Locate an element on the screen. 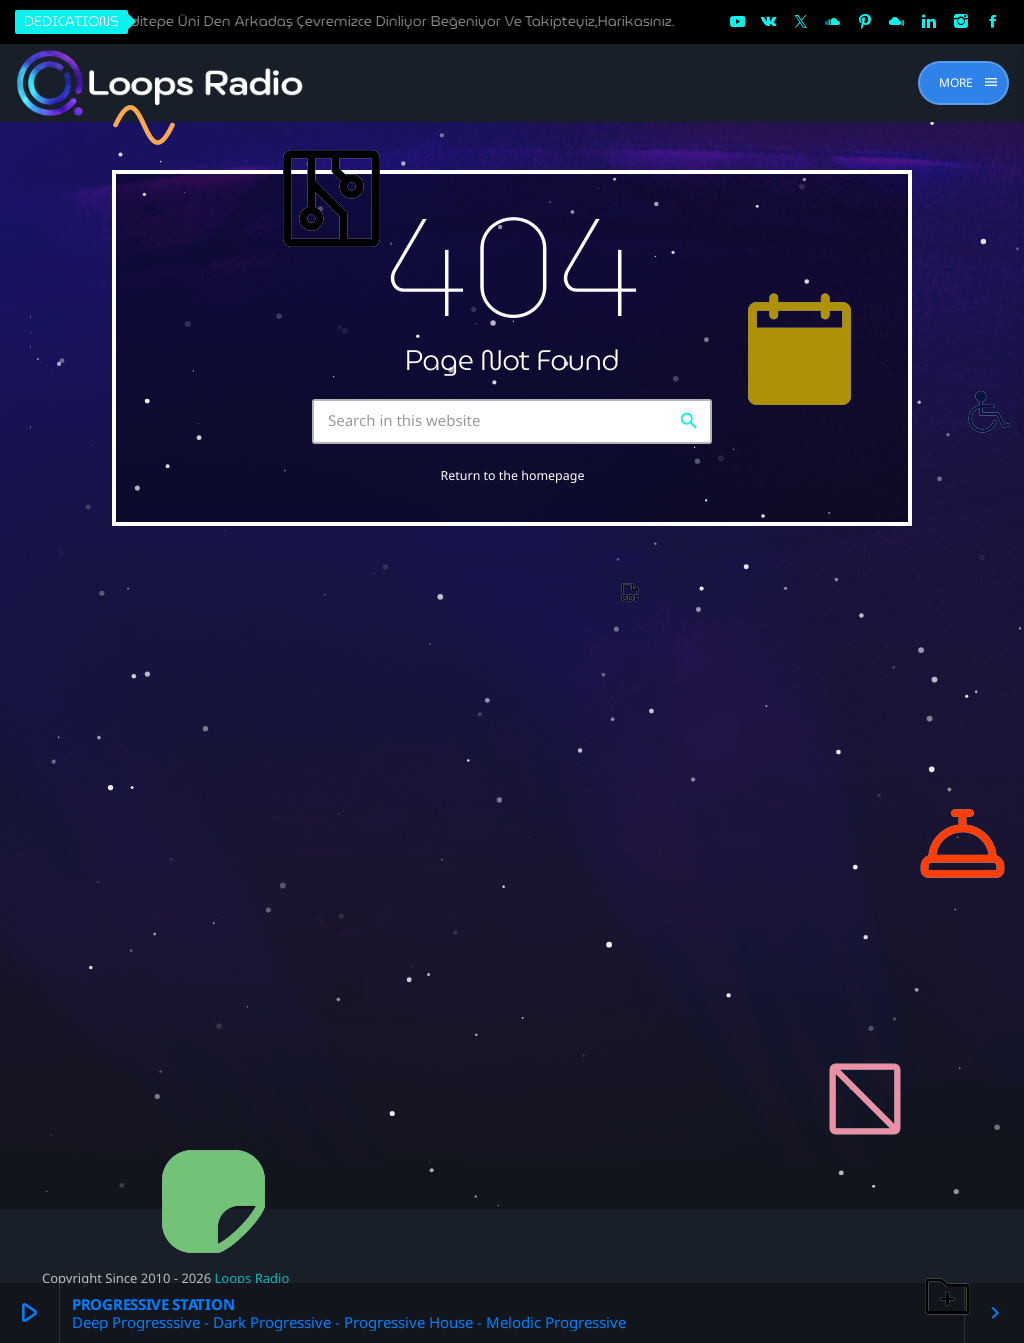 This screenshot has width=1024, height=1343. indicates missing or unavailable image content is located at coordinates (865, 1099).